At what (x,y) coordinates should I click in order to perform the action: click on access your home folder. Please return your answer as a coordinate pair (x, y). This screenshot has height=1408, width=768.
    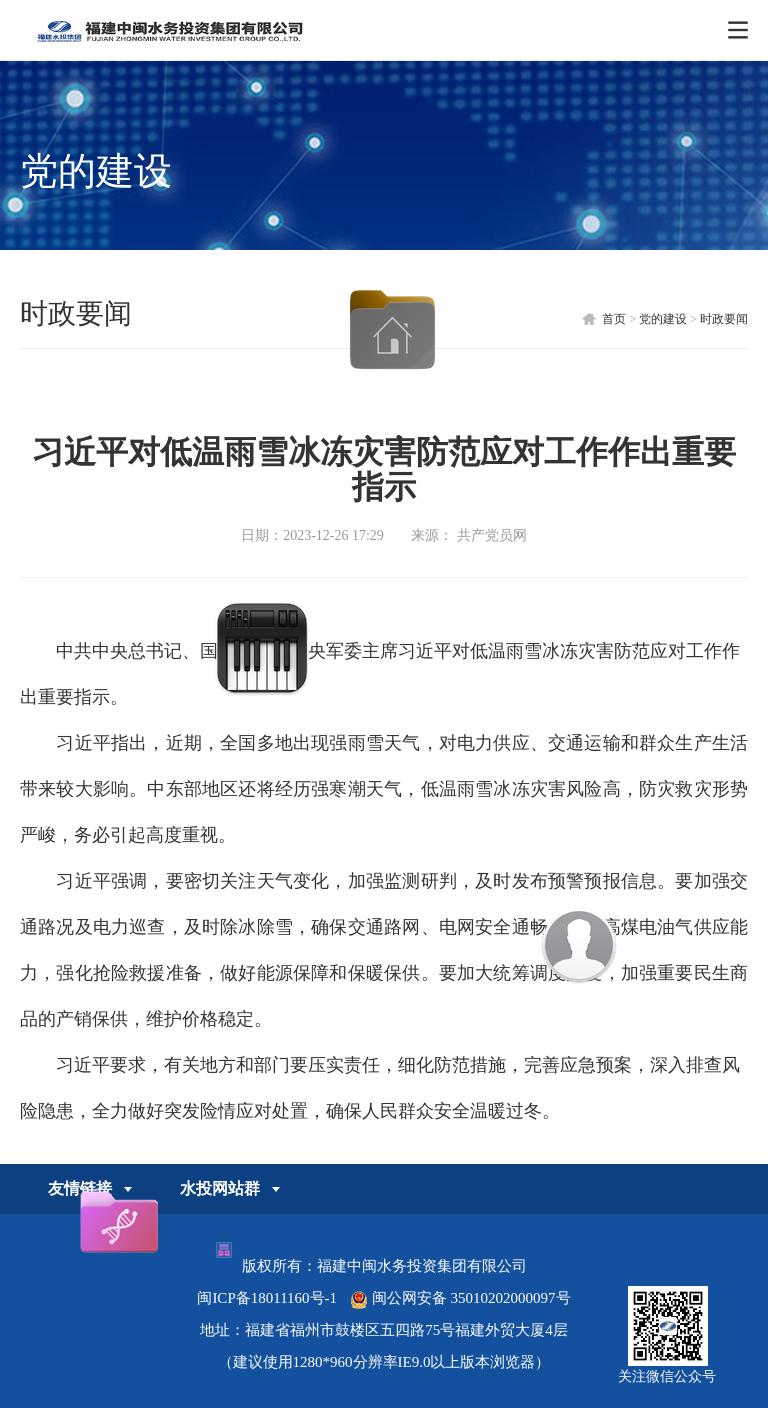
    Looking at the image, I should click on (392, 329).